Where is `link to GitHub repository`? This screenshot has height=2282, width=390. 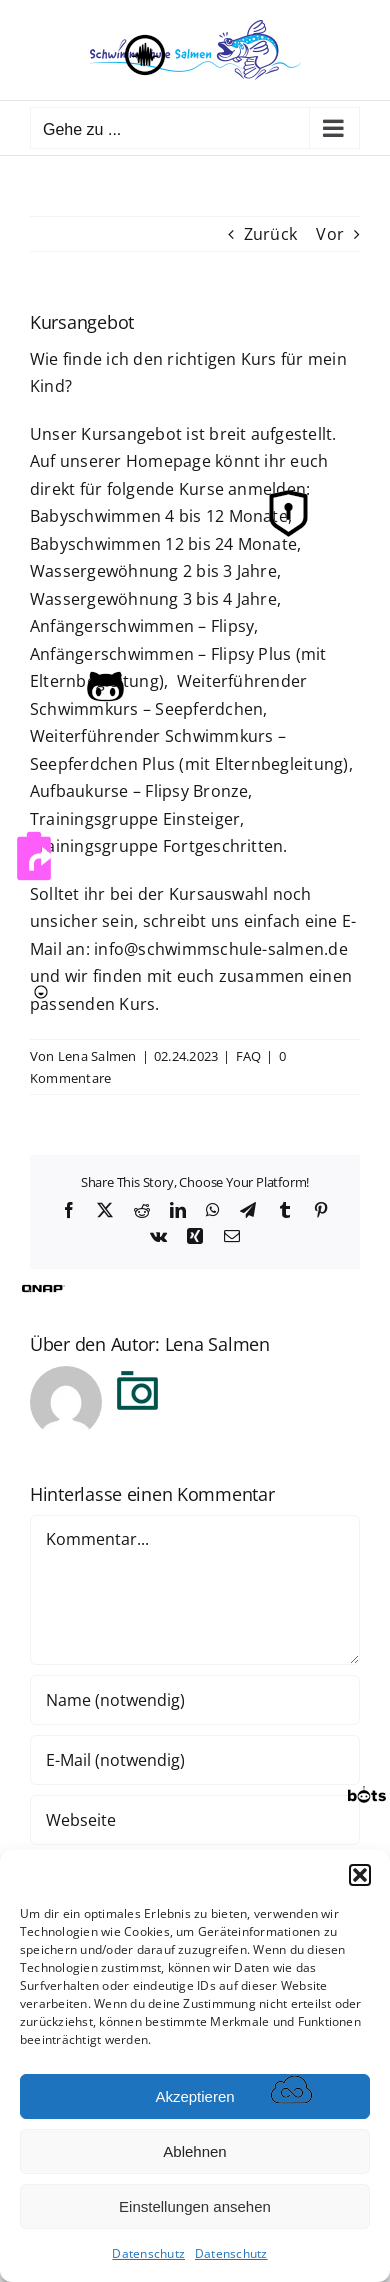
link to GitHub repository is located at coordinates (105, 686).